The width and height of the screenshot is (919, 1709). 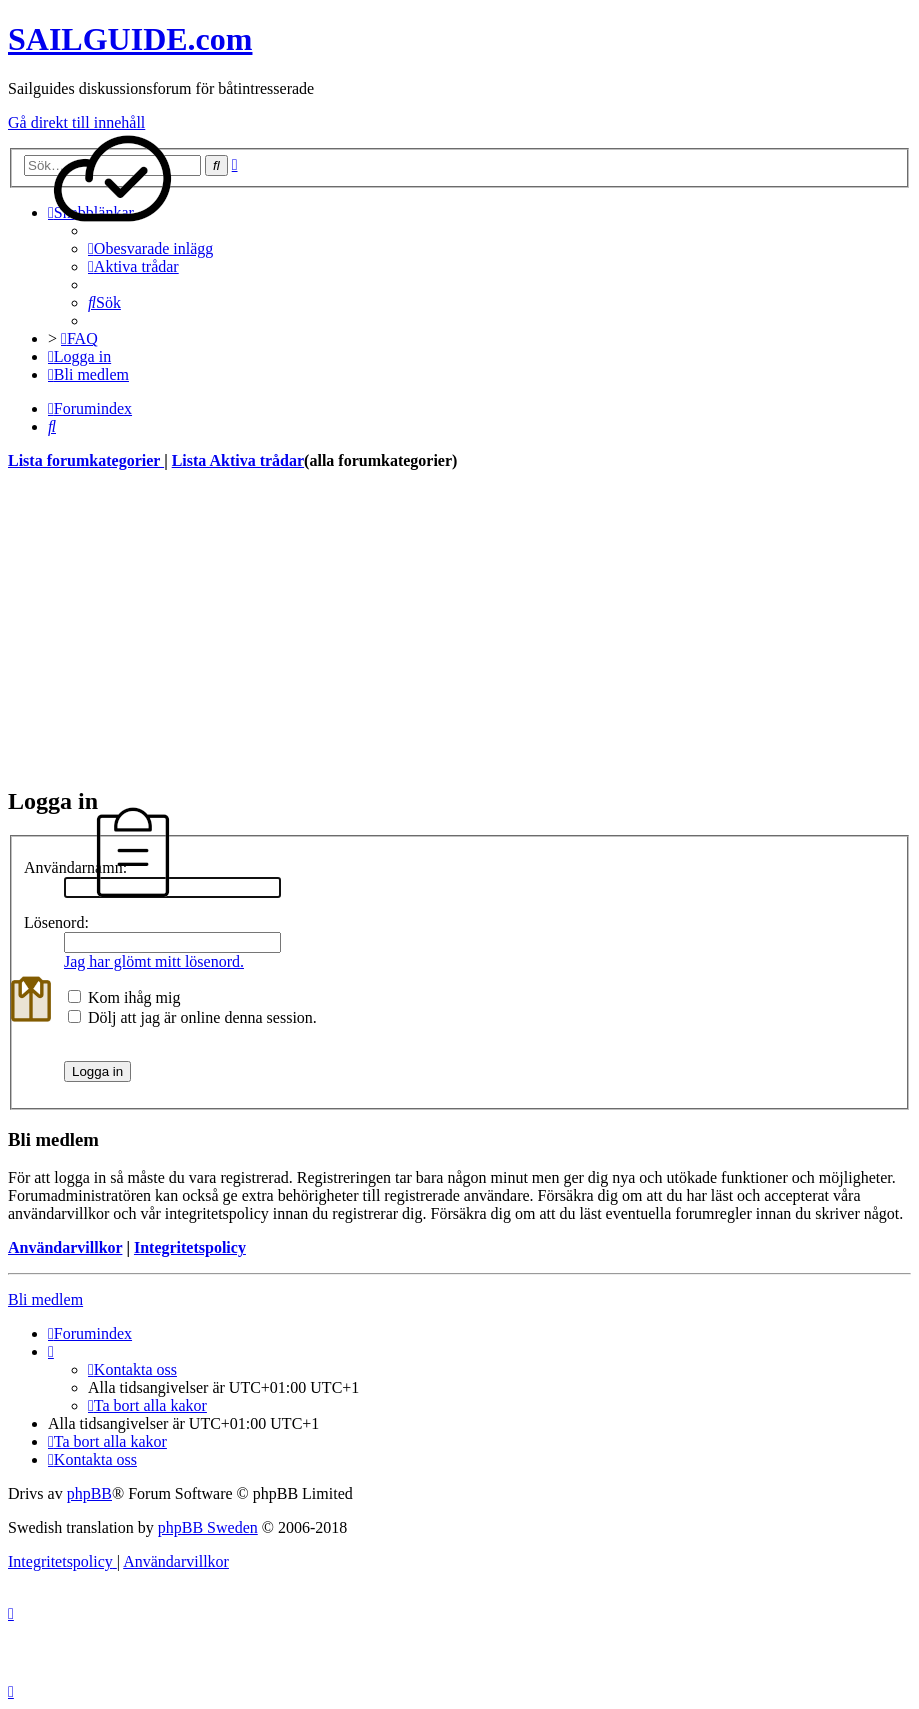 What do you see at coordinates (133, 854) in the screenshot?
I see `view clipboard contents` at bounding box center [133, 854].